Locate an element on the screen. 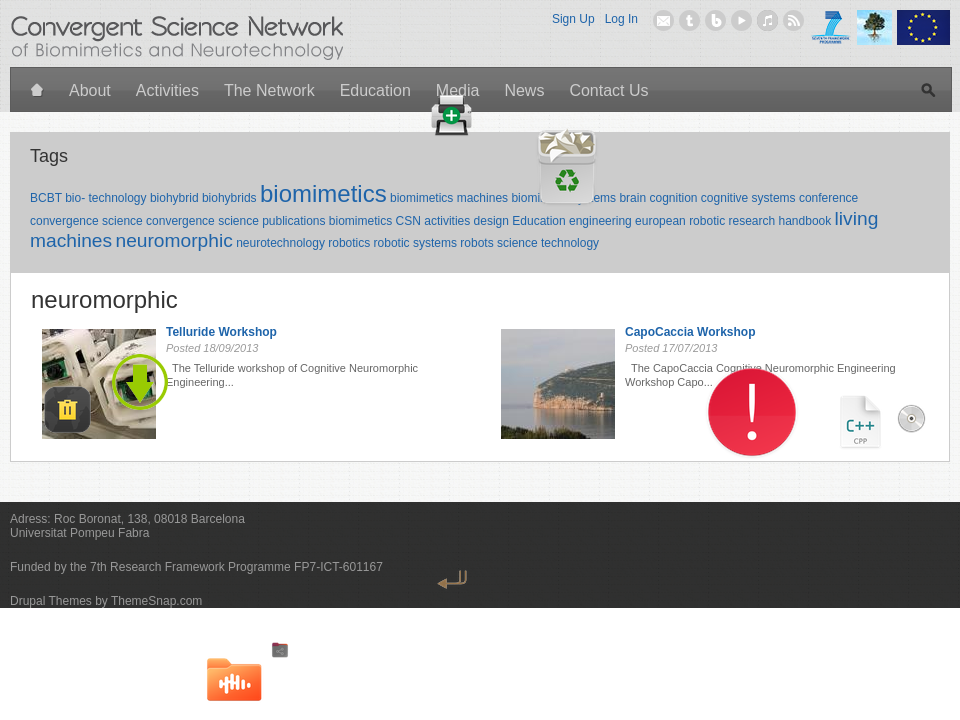 The width and height of the screenshot is (960, 720). open castbox podcast downloads folder is located at coordinates (234, 681).